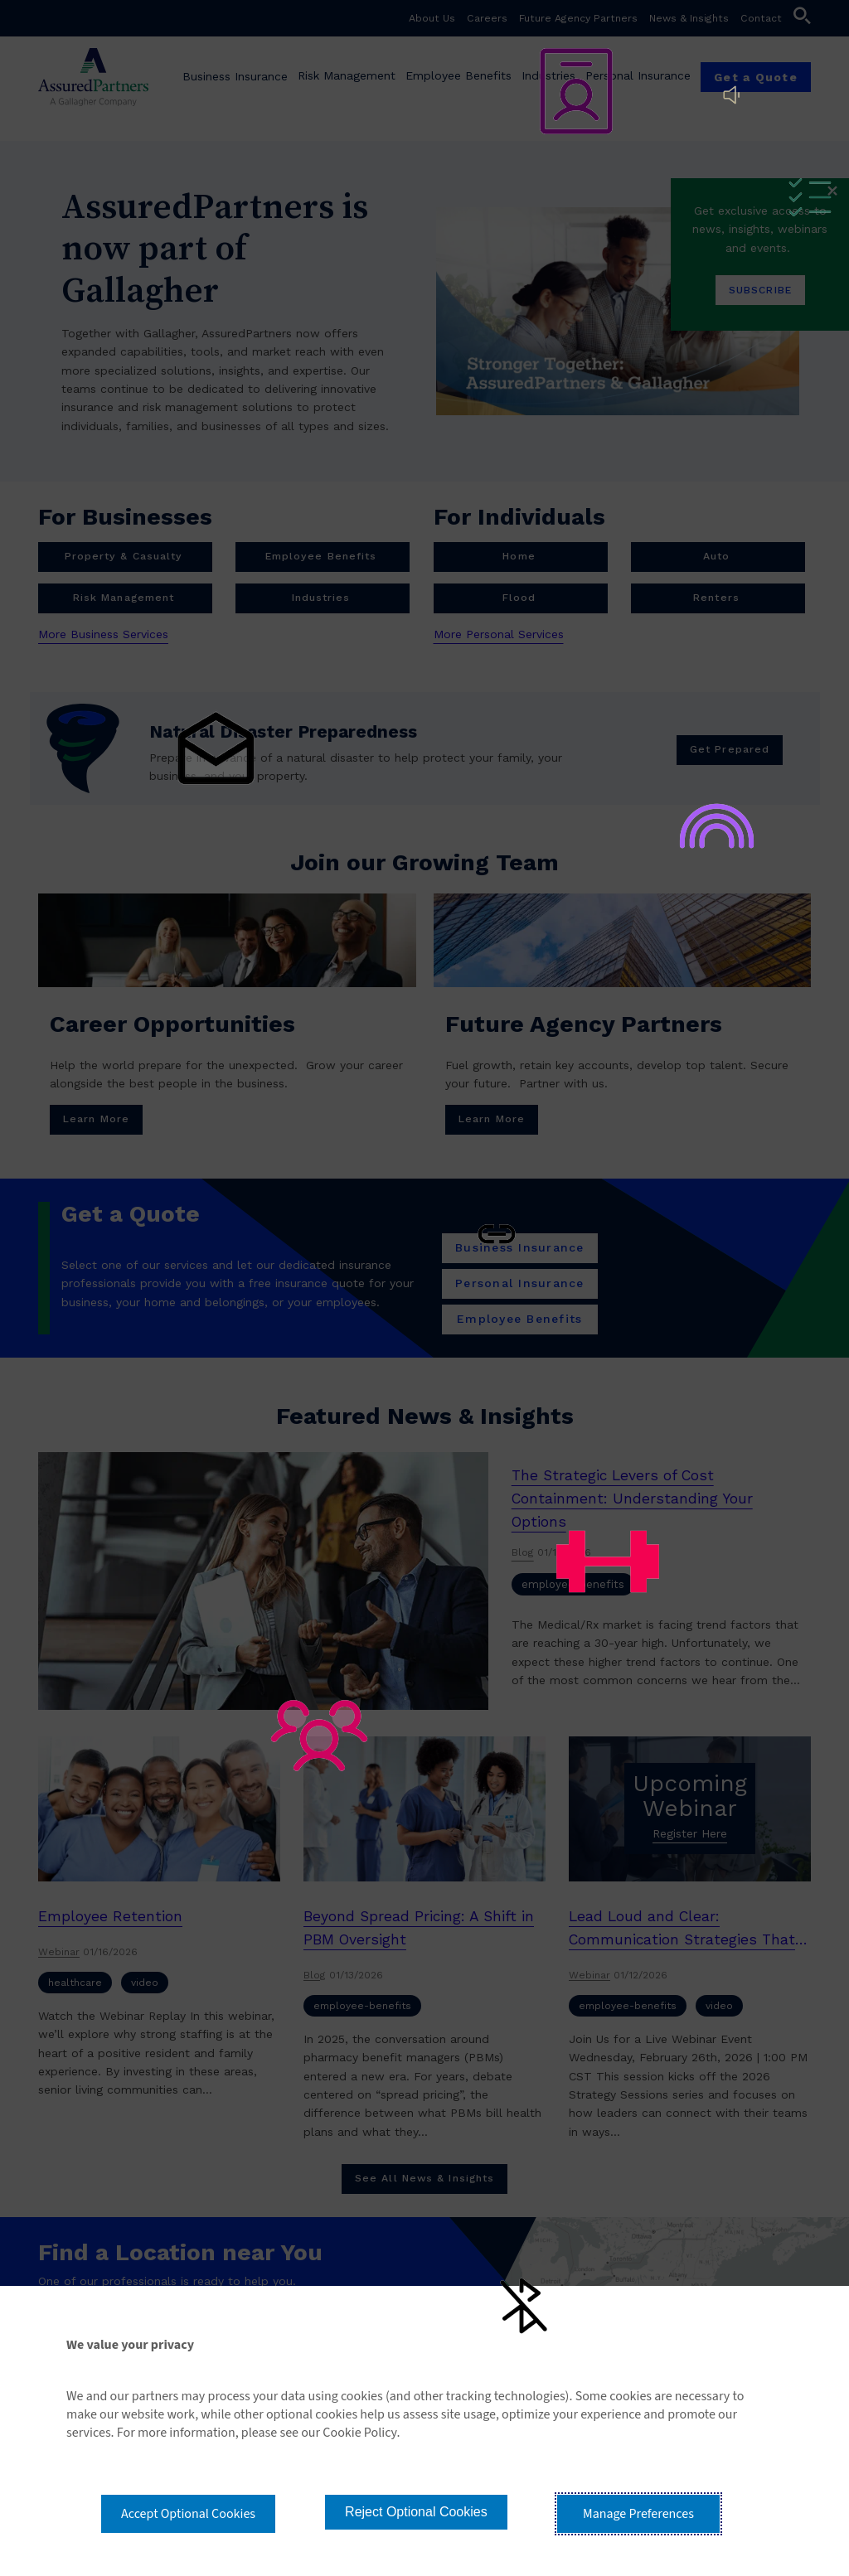 This screenshot has height=2576, width=849. Describe the element at coordinates (522, 2306) in the screenshot. I see `bluetooth is disabled or turned off` at that location.